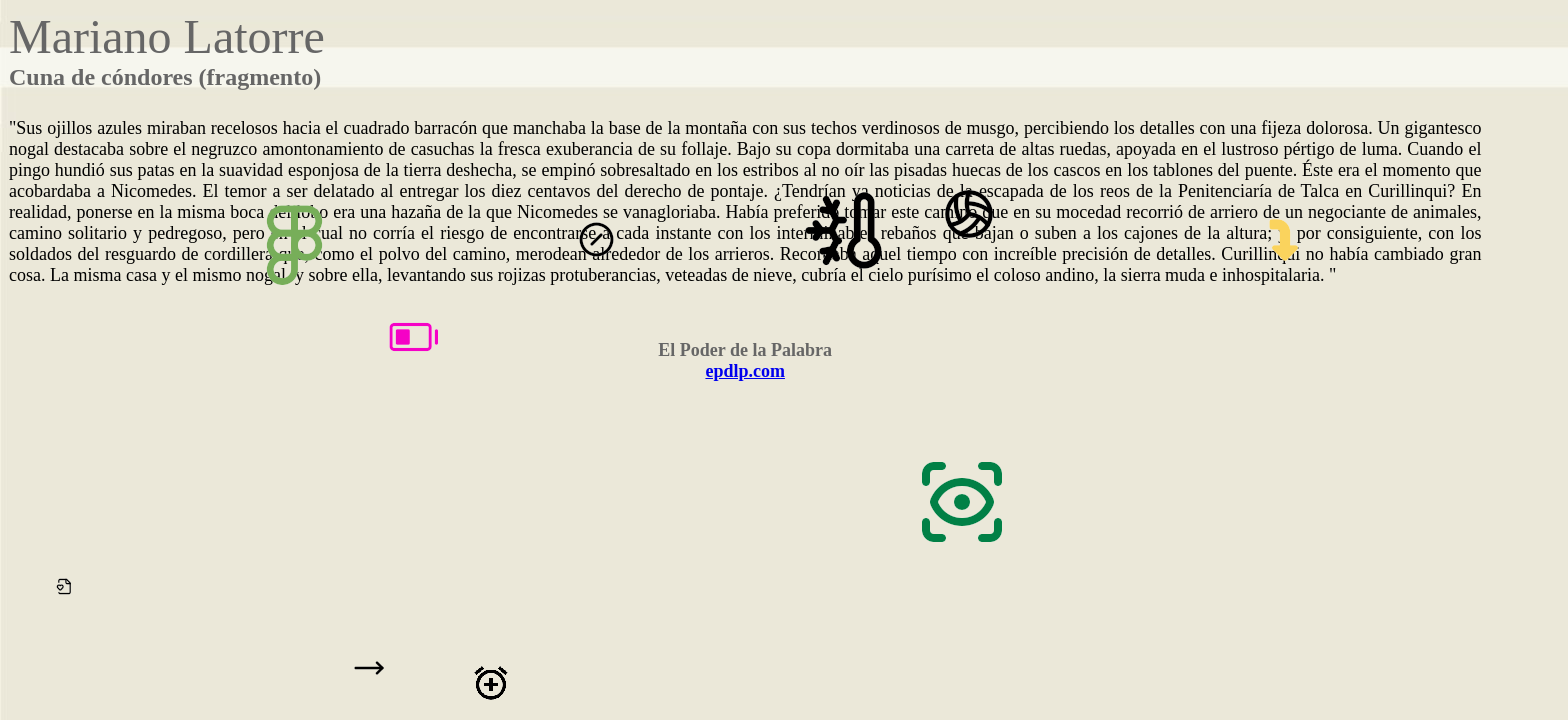 The width and height of the screenshot is (1568, 720). Describe the element at coordinates (294, 243) in the screenshot. I see `open Figma design tool` at that location.